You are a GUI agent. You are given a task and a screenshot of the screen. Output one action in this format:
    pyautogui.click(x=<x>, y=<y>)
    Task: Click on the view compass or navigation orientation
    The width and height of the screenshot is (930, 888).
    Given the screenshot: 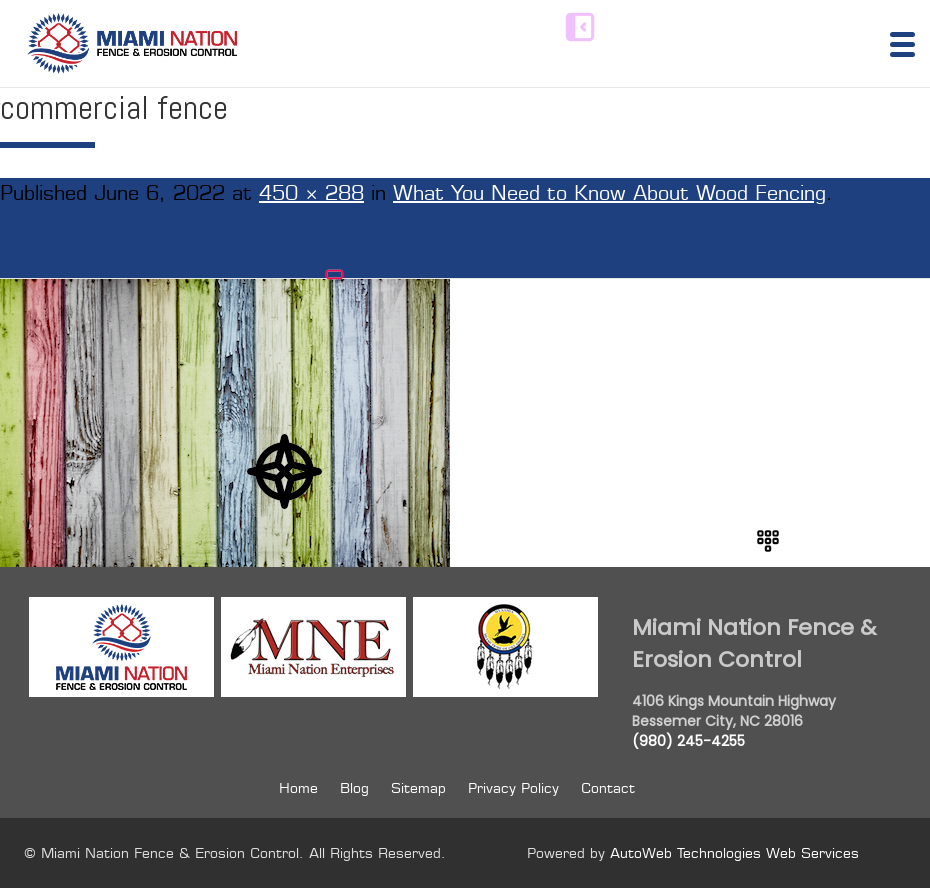 What is the action you would take?
    pyautogui.click(x=284, y=471)
    